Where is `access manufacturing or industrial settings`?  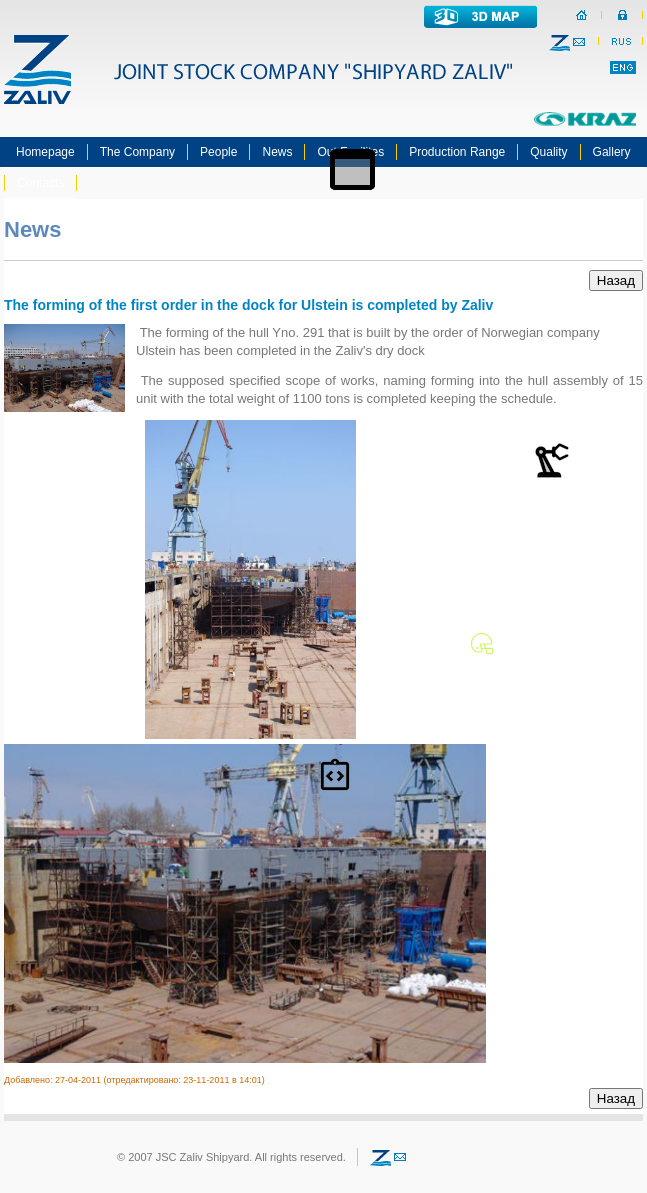 access manufacturing or industrial settings is located at coordinates (552, 461).